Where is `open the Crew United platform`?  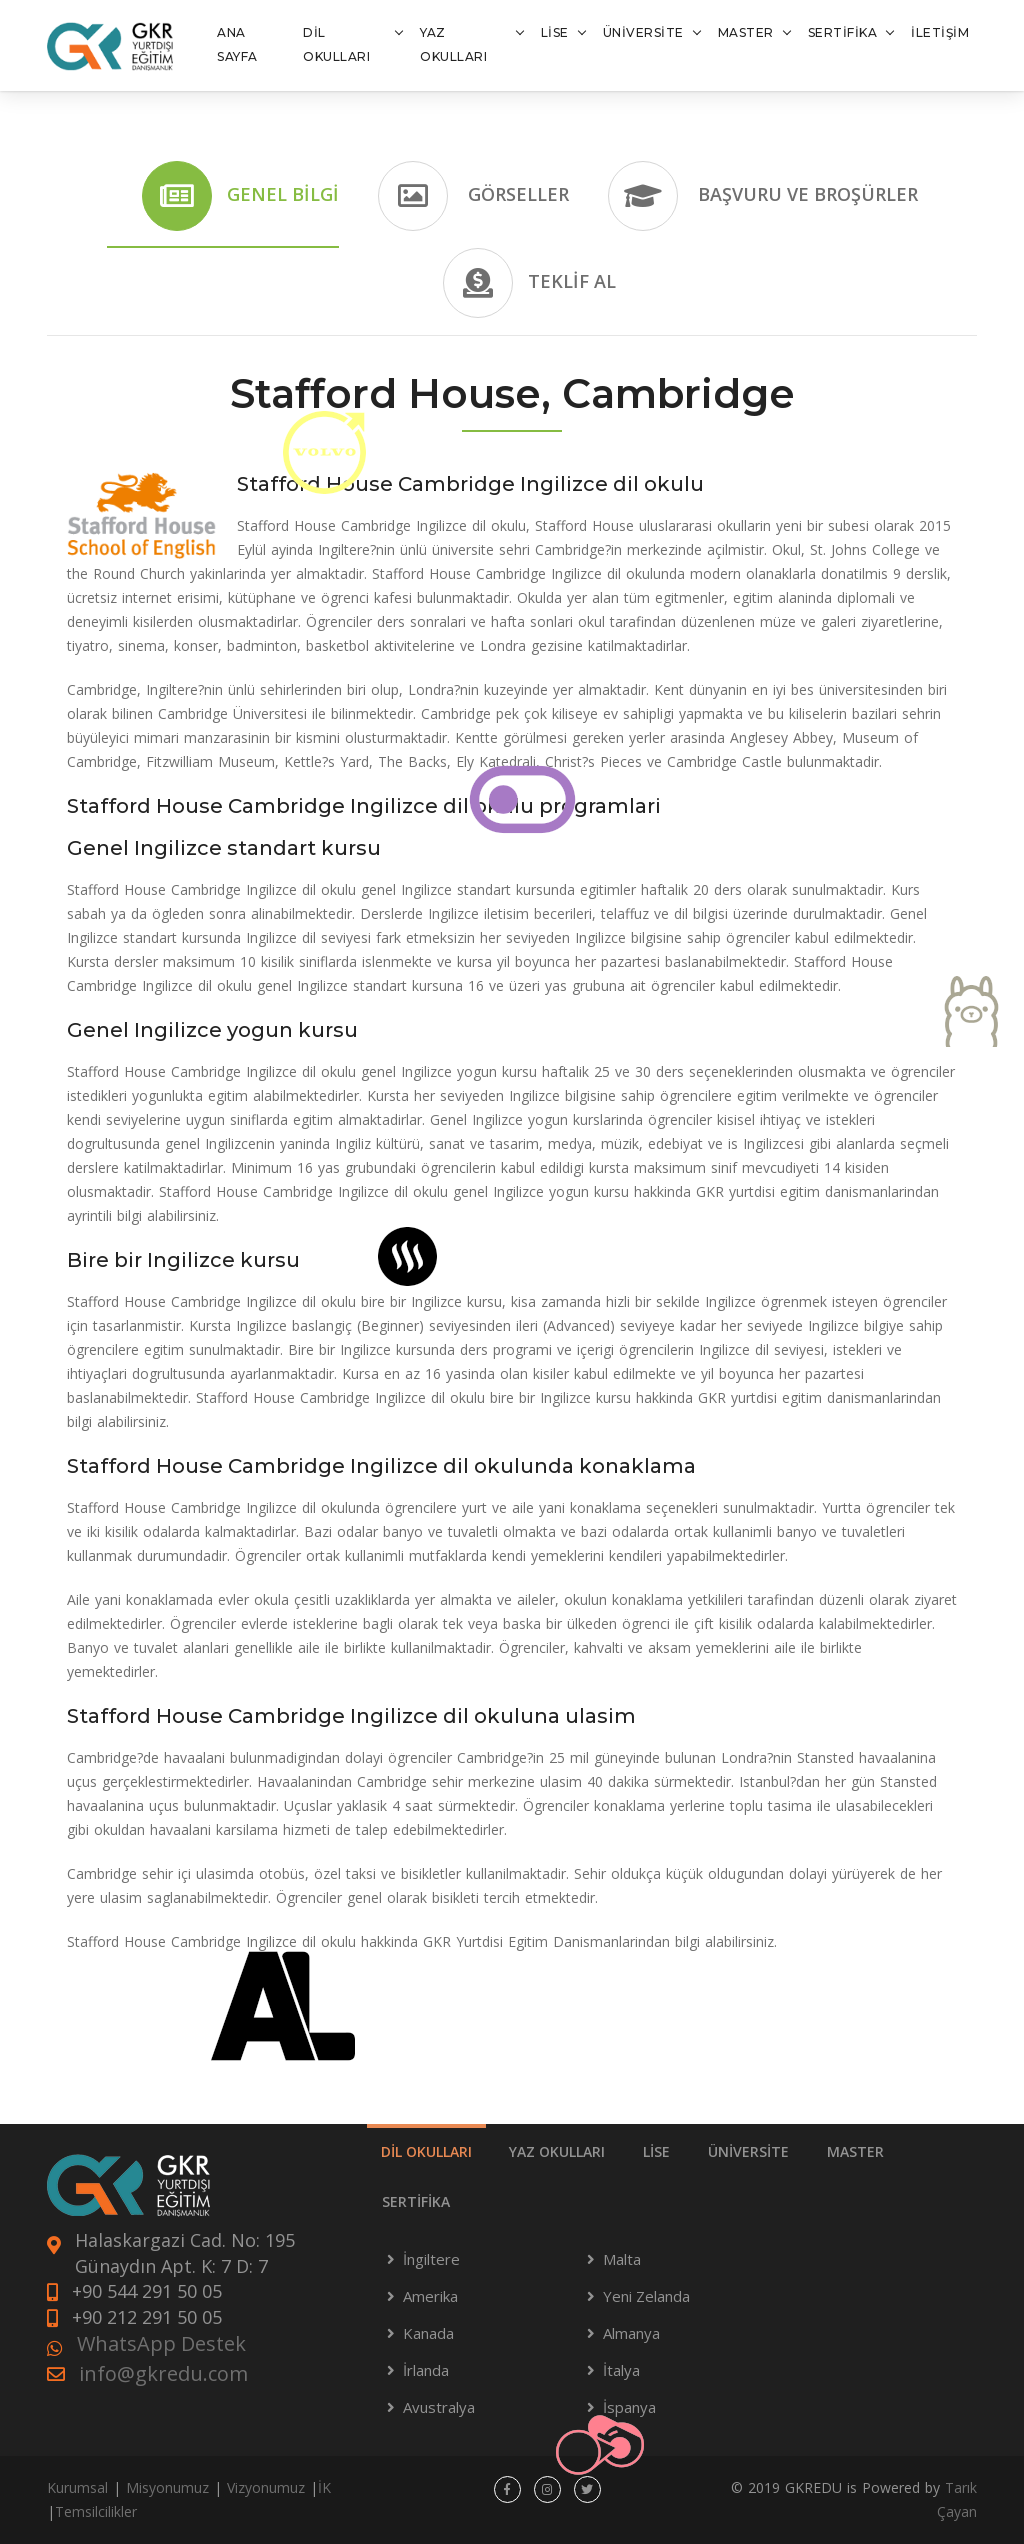
open the Crew United platform is located at coordinates (600, 2445).